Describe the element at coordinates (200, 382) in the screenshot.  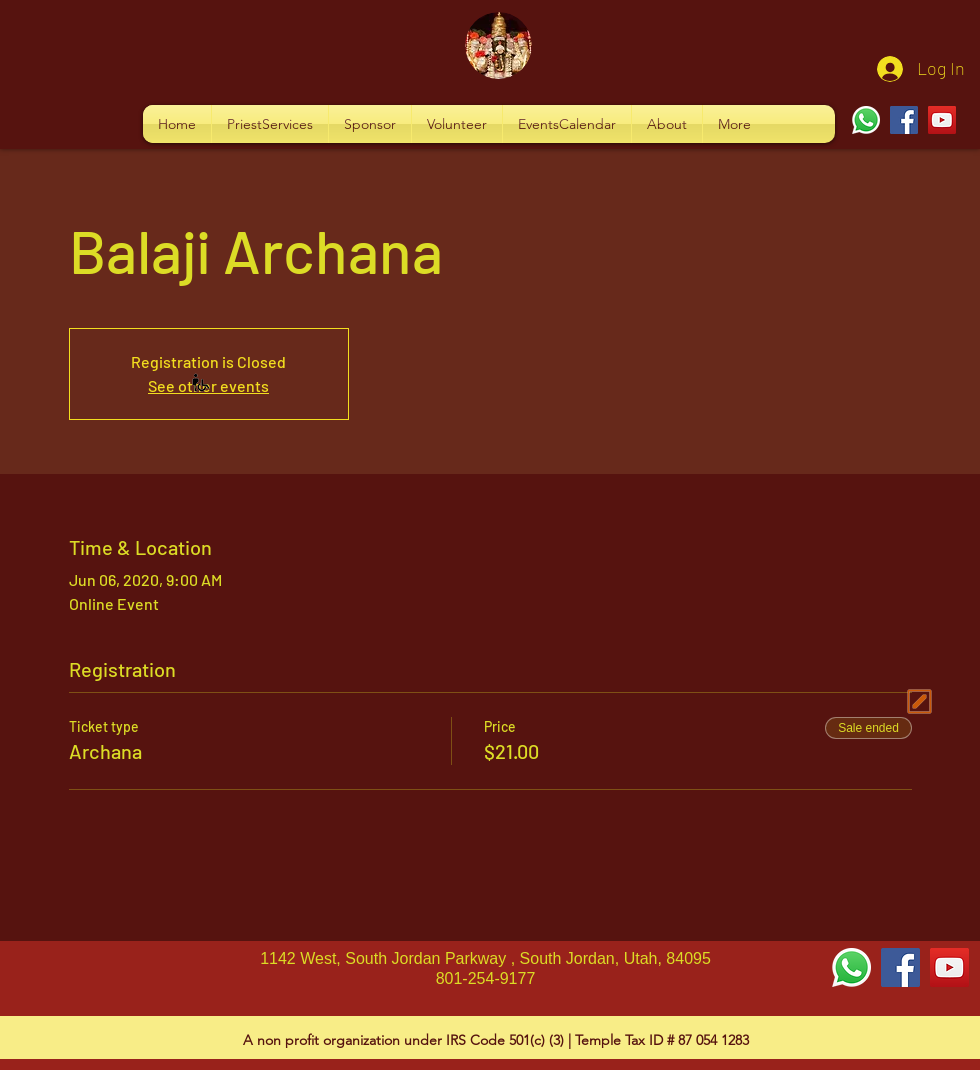
I see `wheelchair accessible pickup location` at that location.